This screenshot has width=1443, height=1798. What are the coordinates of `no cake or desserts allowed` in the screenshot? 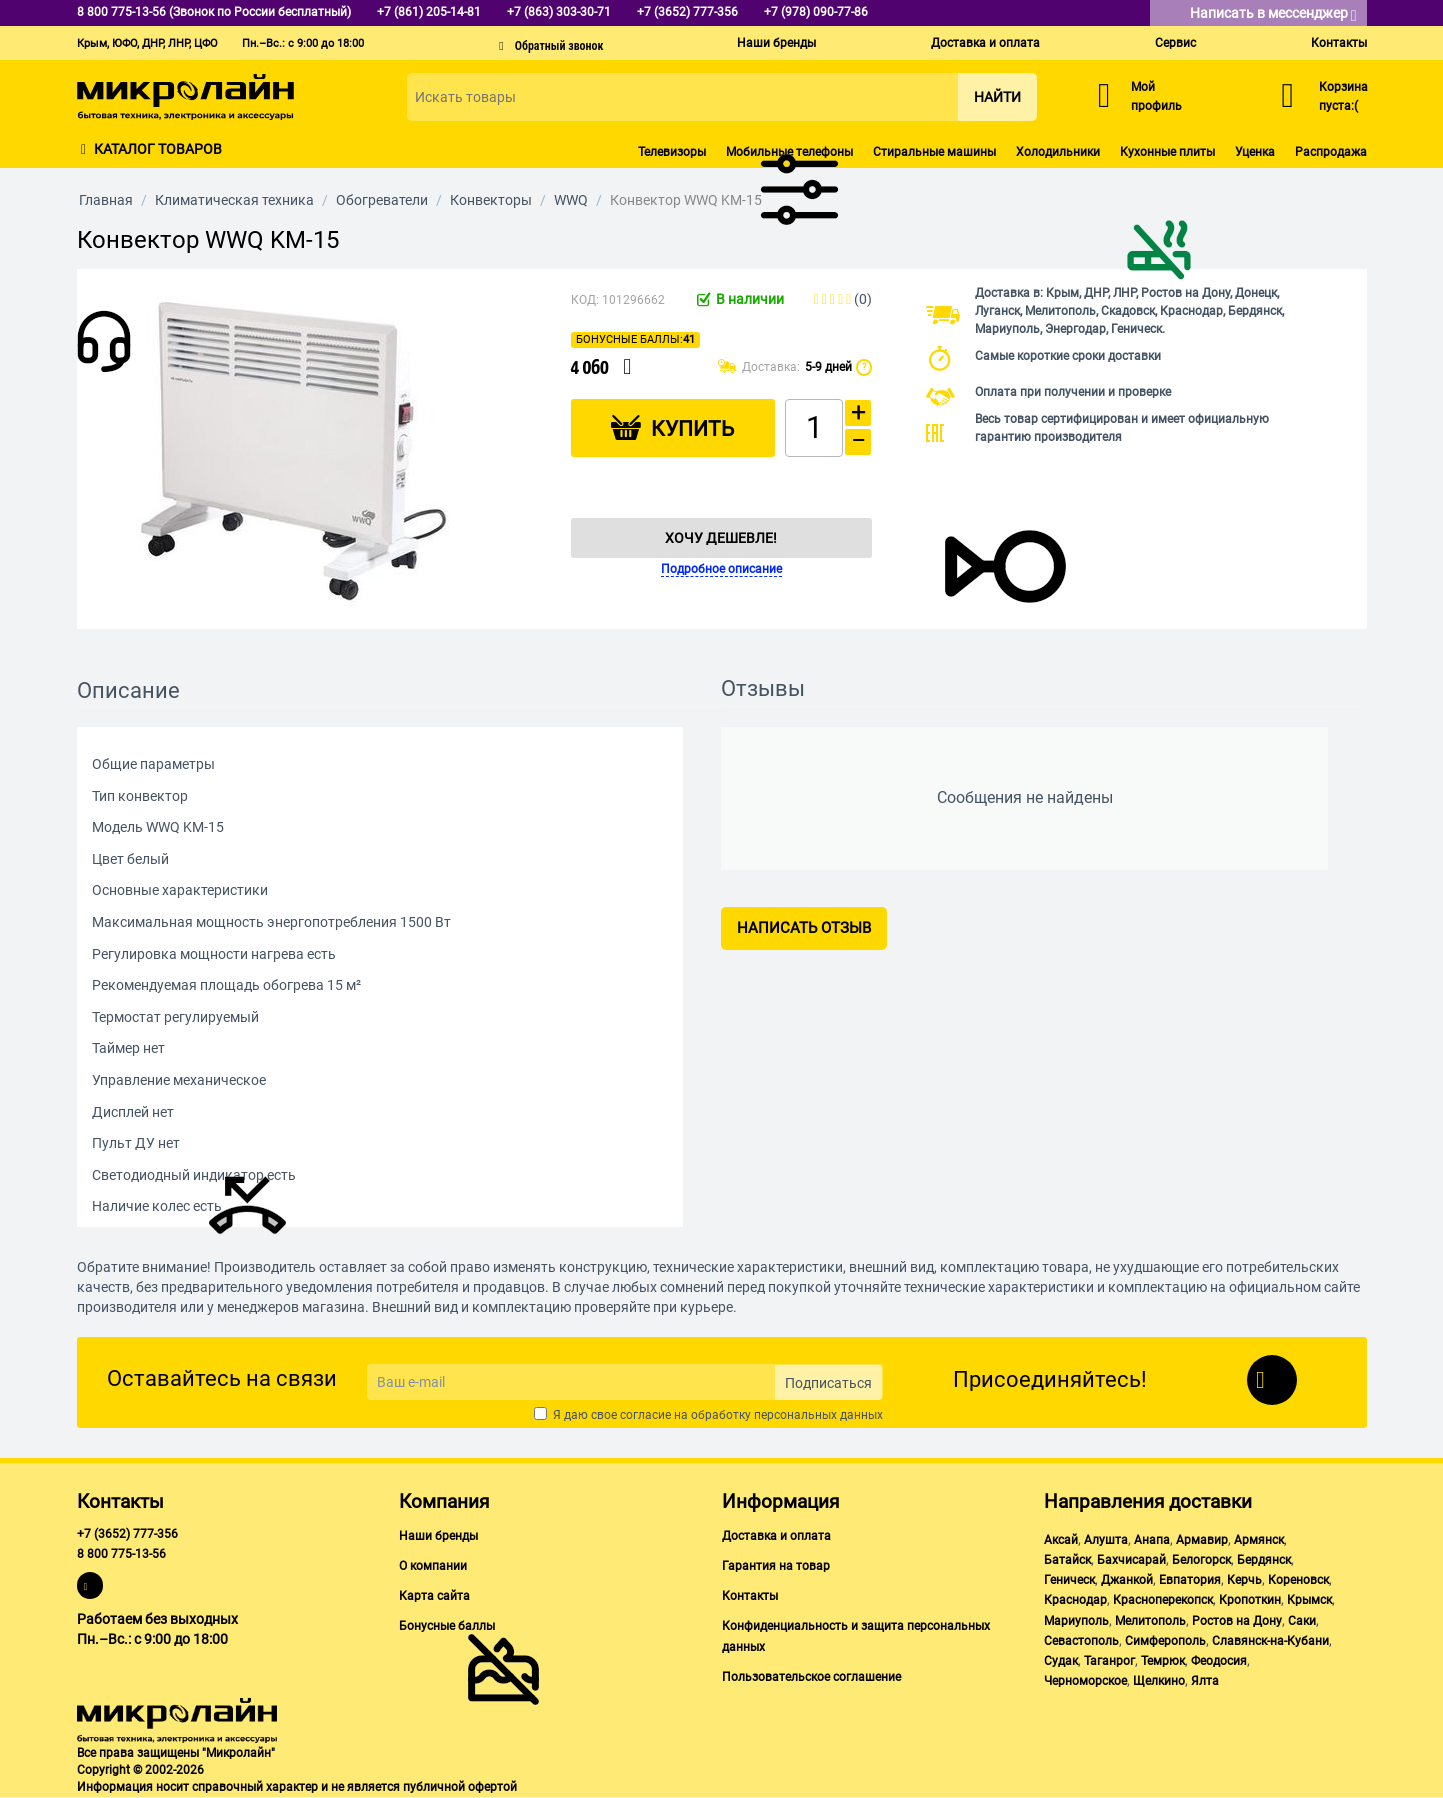 It's located at (503, 1669).